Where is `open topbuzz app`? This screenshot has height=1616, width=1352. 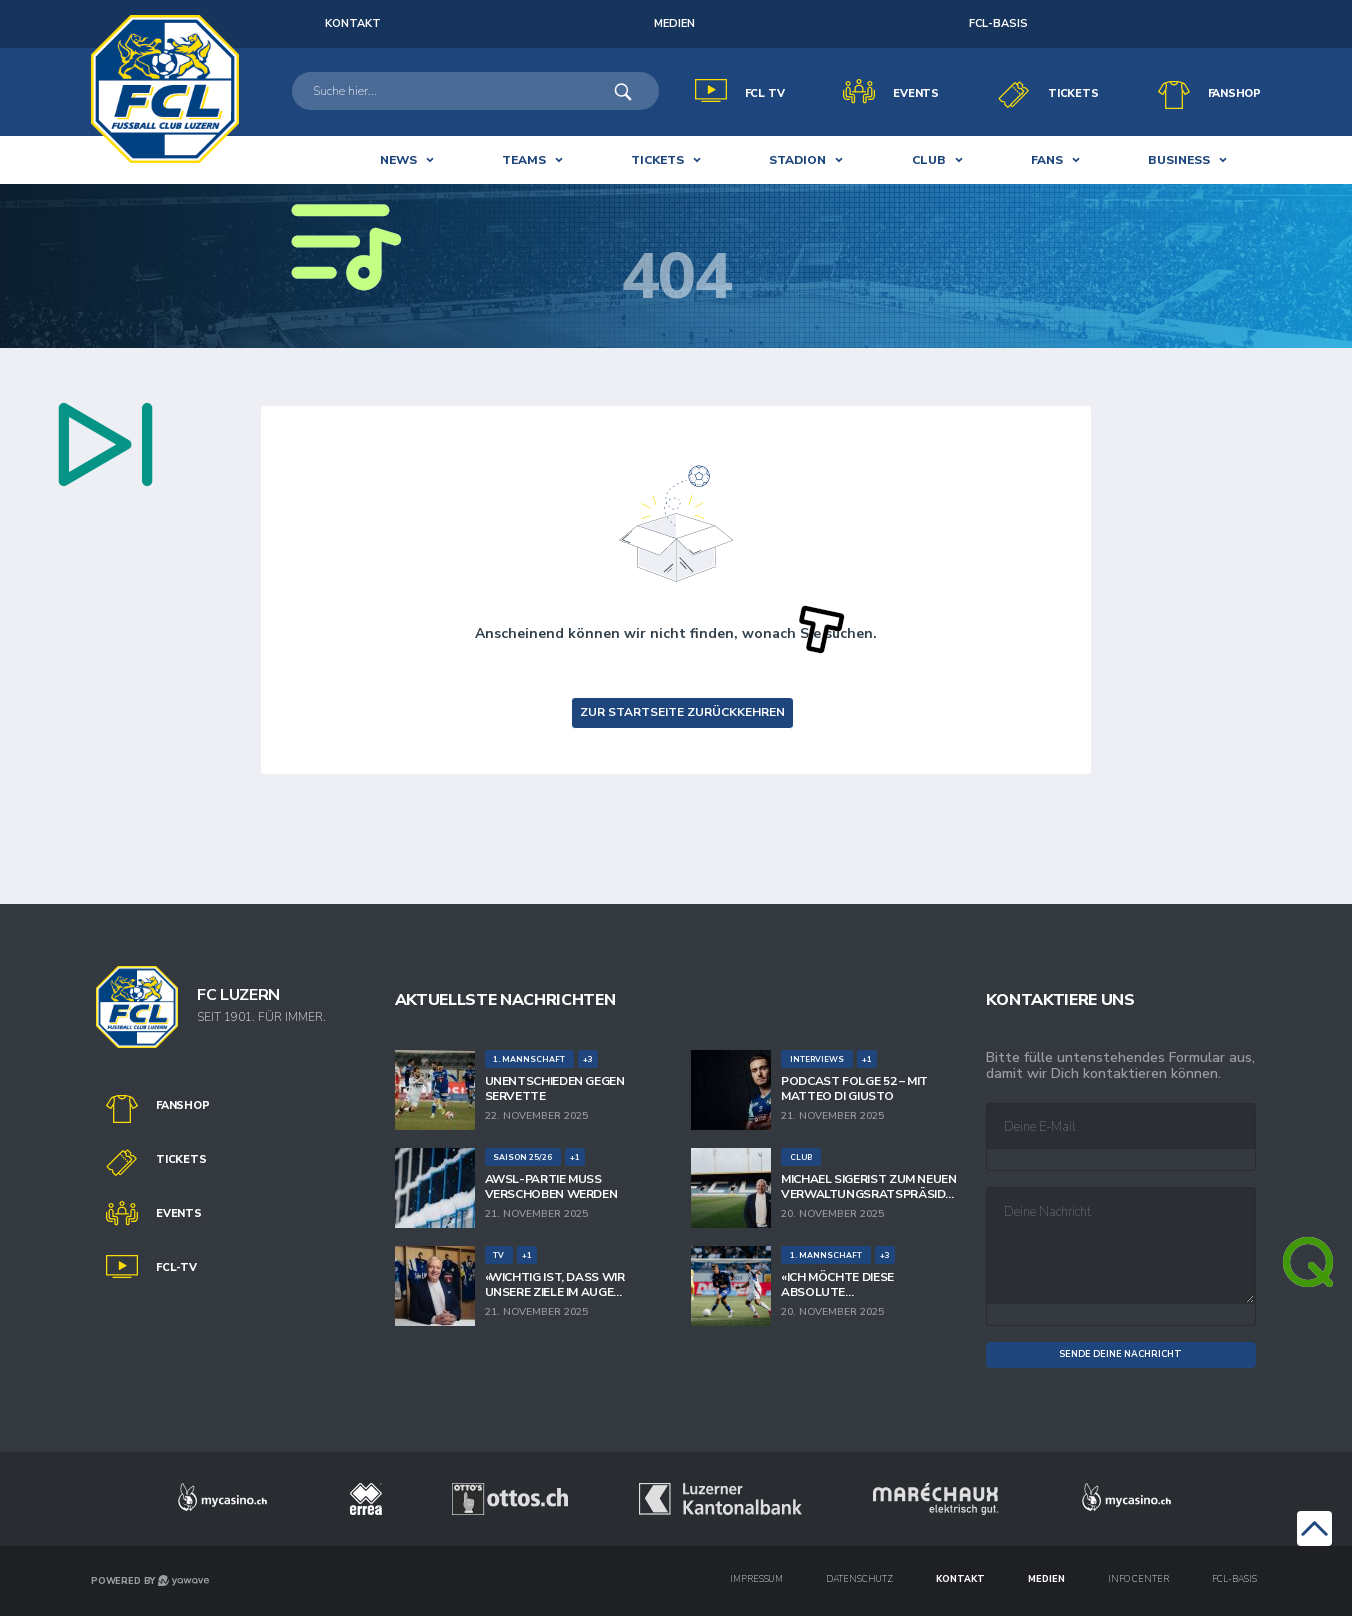
open topbuzz app is located at coordinates (820, 629).